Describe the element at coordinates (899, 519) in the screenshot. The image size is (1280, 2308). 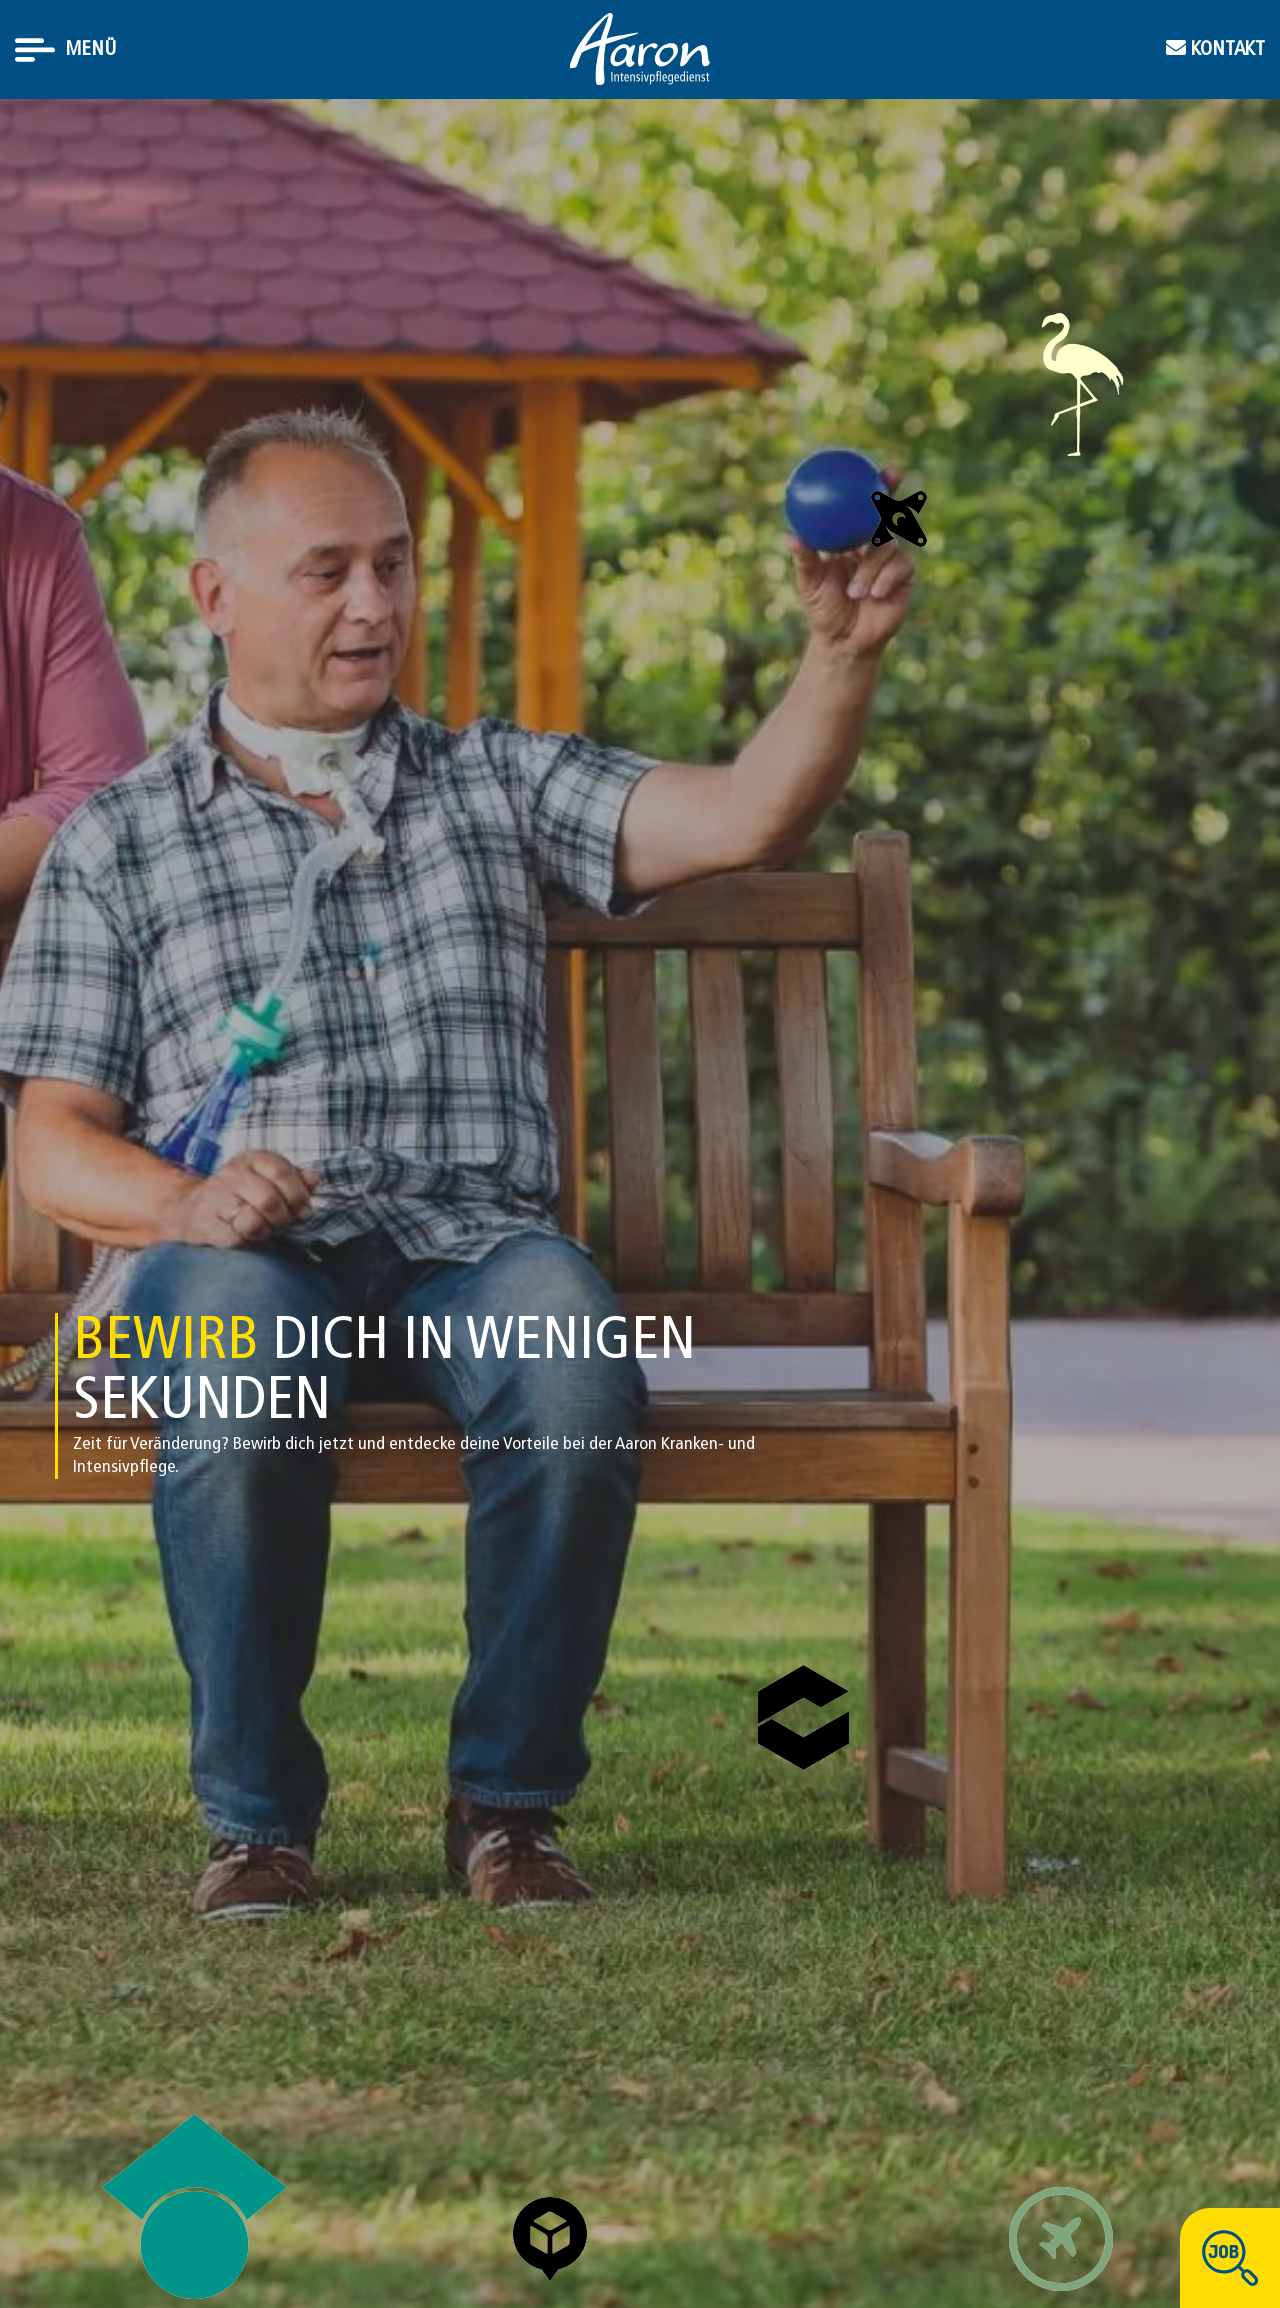
I see `dbt (data build tool) logo` at that location.